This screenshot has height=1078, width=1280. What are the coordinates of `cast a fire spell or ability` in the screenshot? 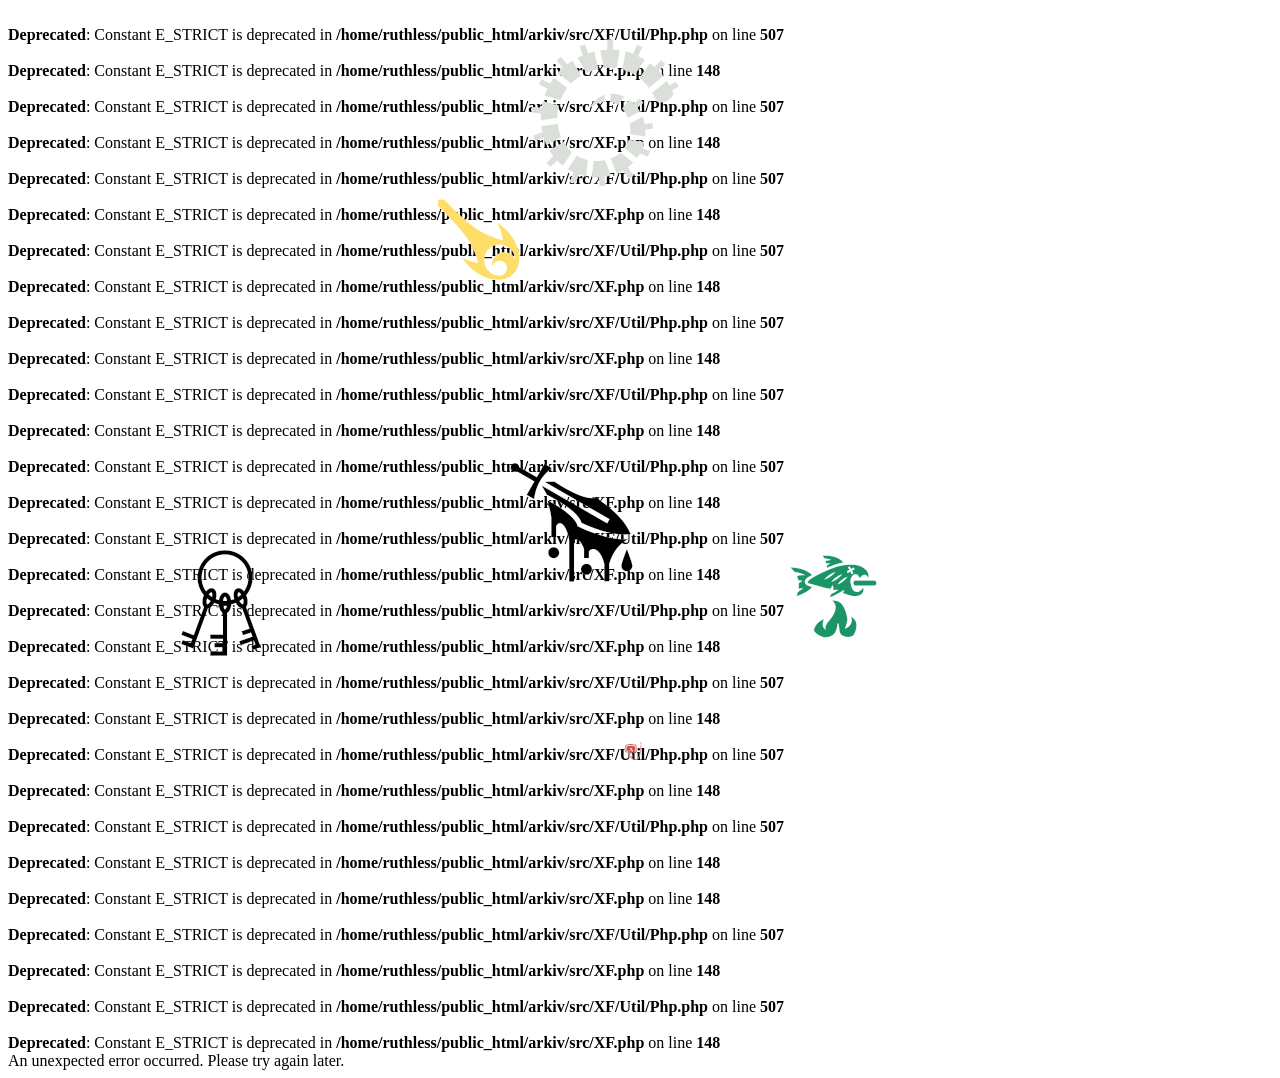 It's located at (479, 239).